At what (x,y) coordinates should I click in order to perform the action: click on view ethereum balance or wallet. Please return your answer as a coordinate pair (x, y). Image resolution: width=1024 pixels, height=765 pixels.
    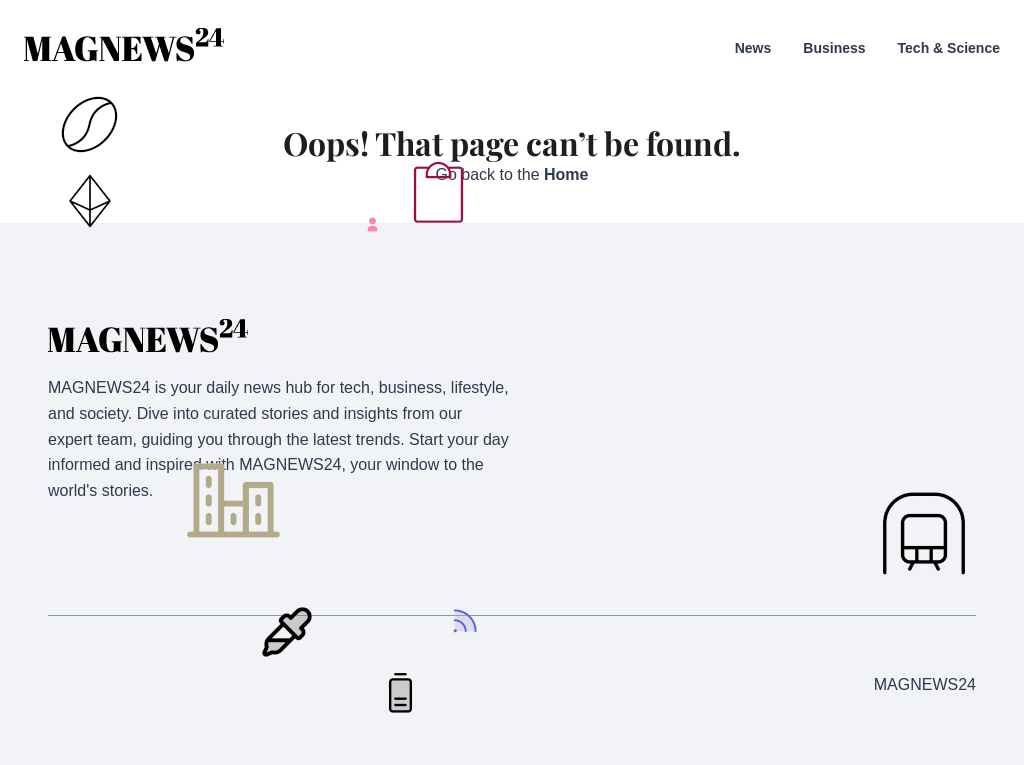
    Looking at the image, I should click on (90, 201).